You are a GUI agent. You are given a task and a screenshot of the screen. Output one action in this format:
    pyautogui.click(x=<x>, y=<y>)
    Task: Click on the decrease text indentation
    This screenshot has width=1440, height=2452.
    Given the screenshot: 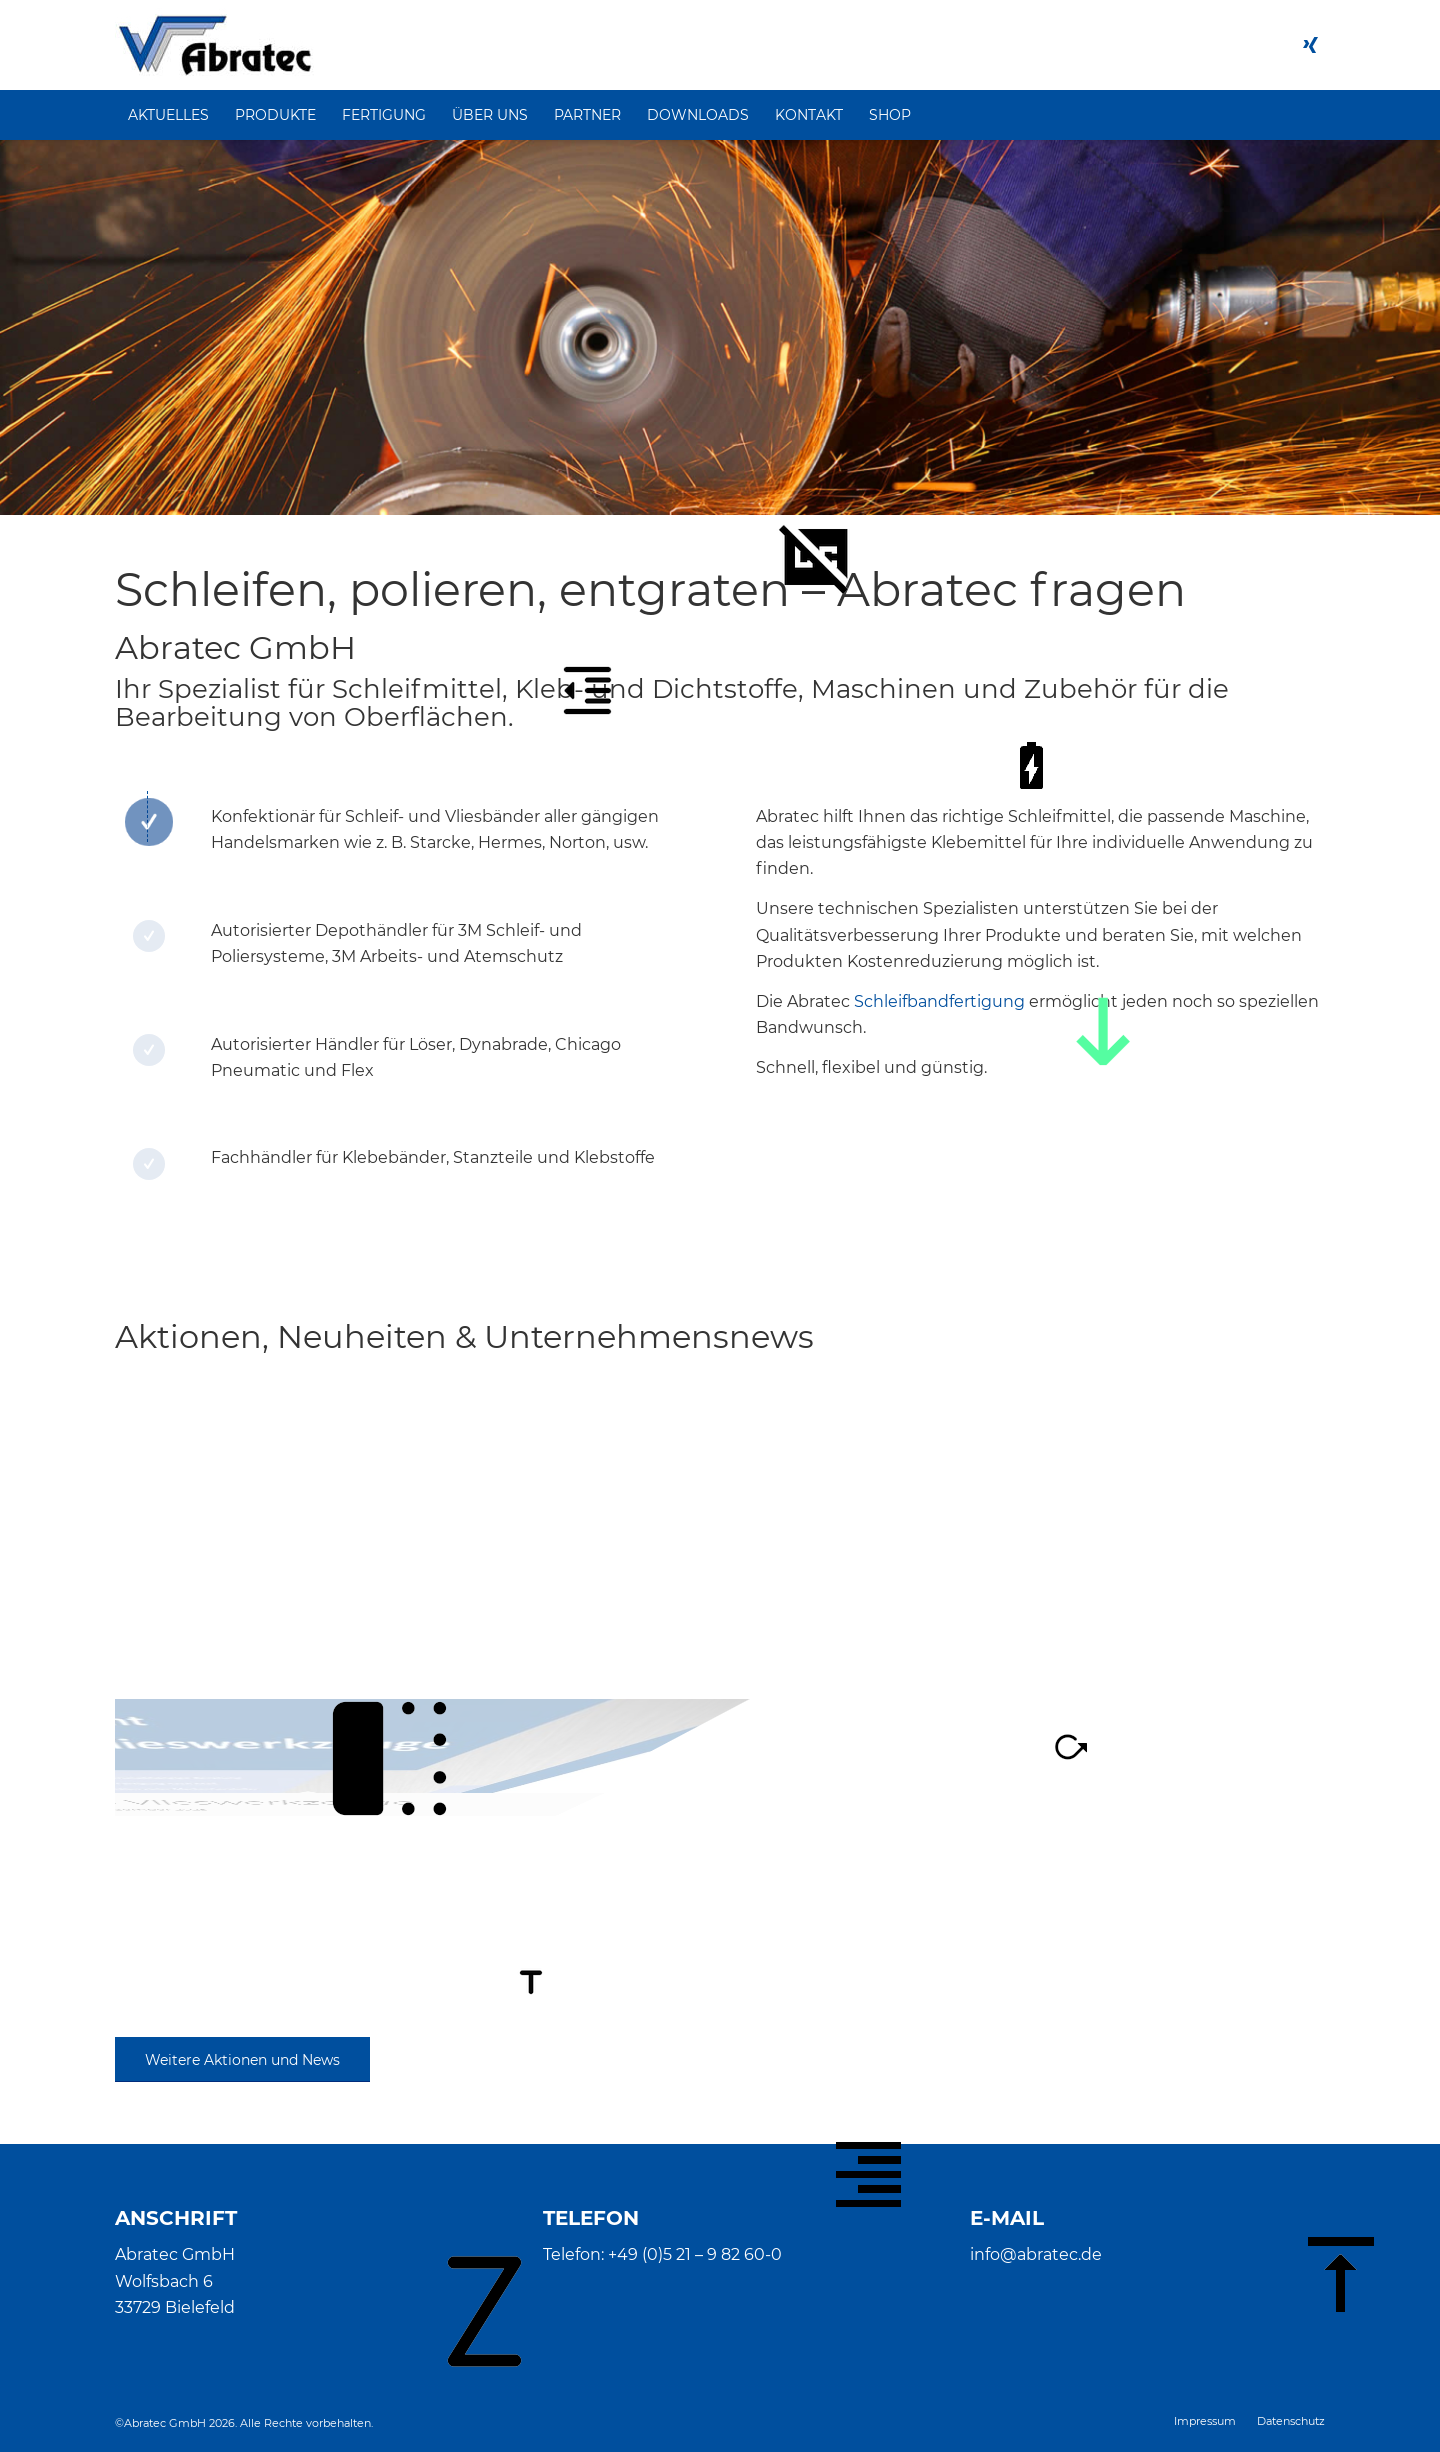 What is the action you would take?
    pyautogui.click(x=587, y=690)
    